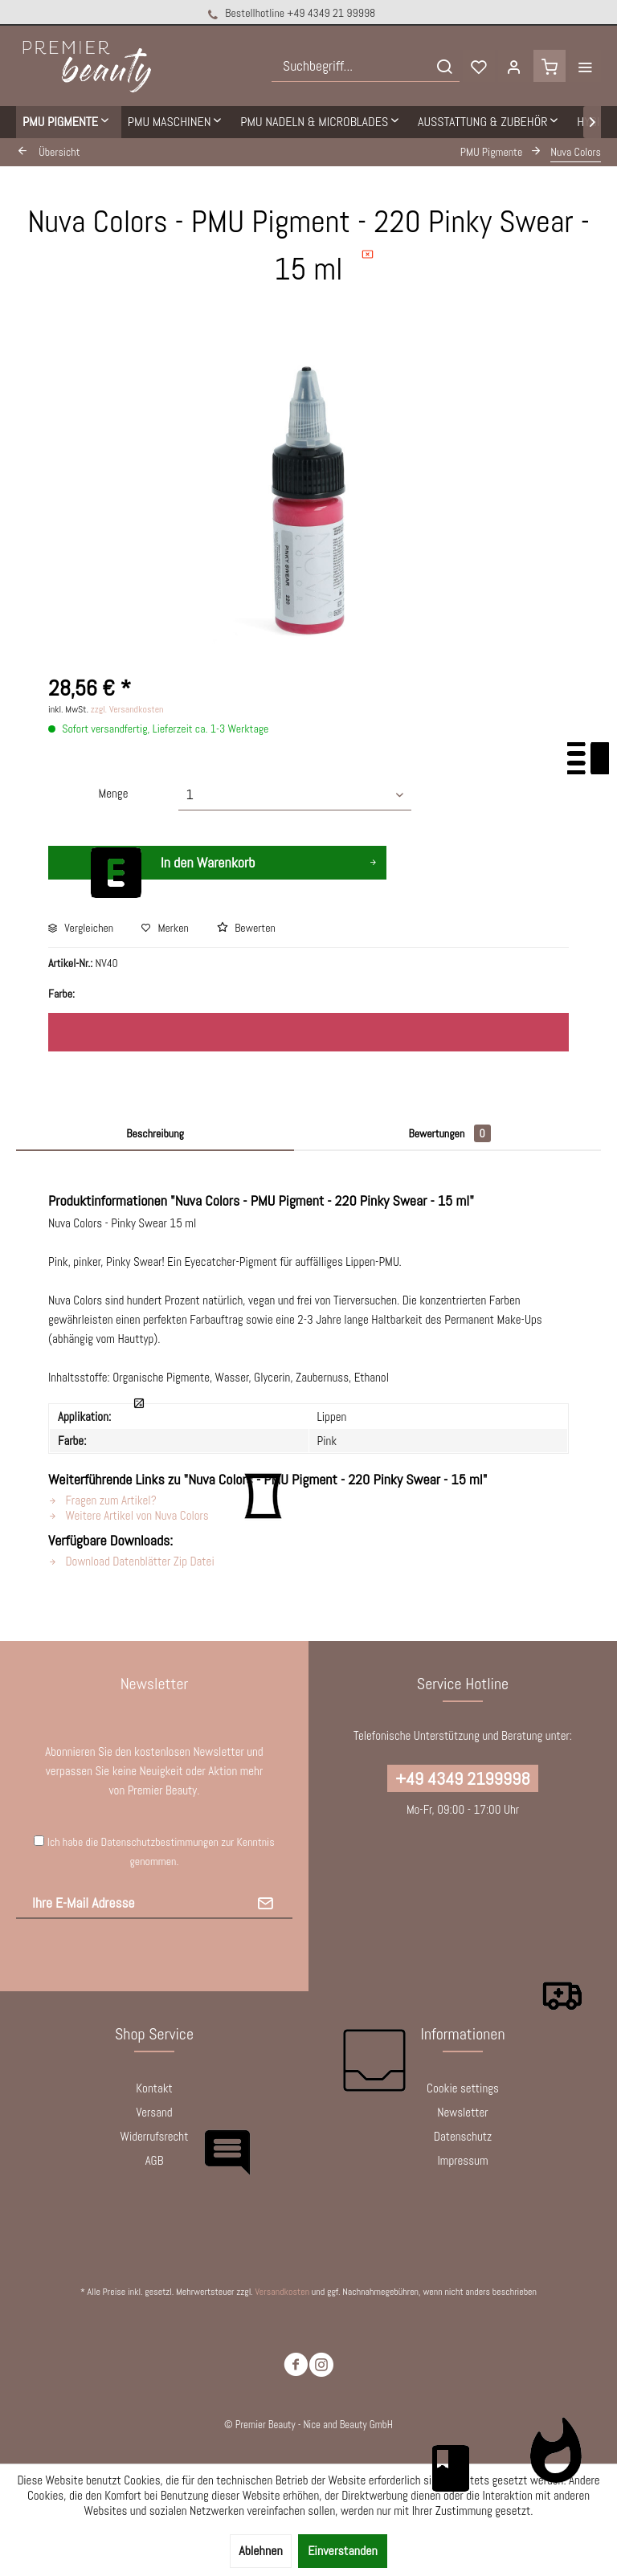  What do you see at coordinates (451, 2468) in the screenshot?
I see `open reading or ebook library` at bounding box center [451, 2468].